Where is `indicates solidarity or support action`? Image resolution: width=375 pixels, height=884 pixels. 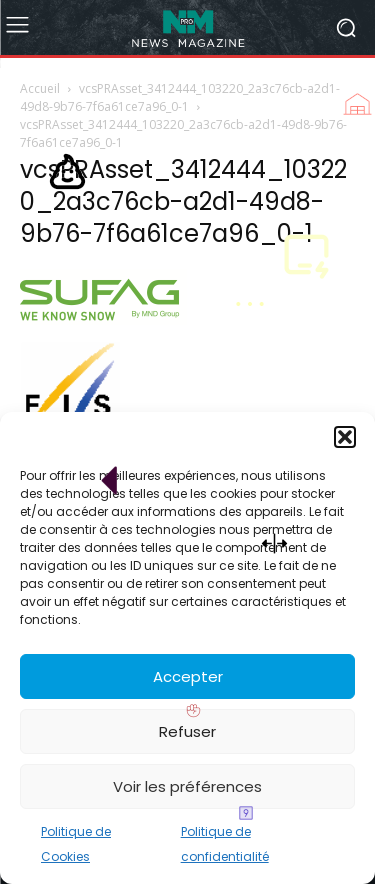 indicates solidarity or support action is located at coordinates (193, 710).